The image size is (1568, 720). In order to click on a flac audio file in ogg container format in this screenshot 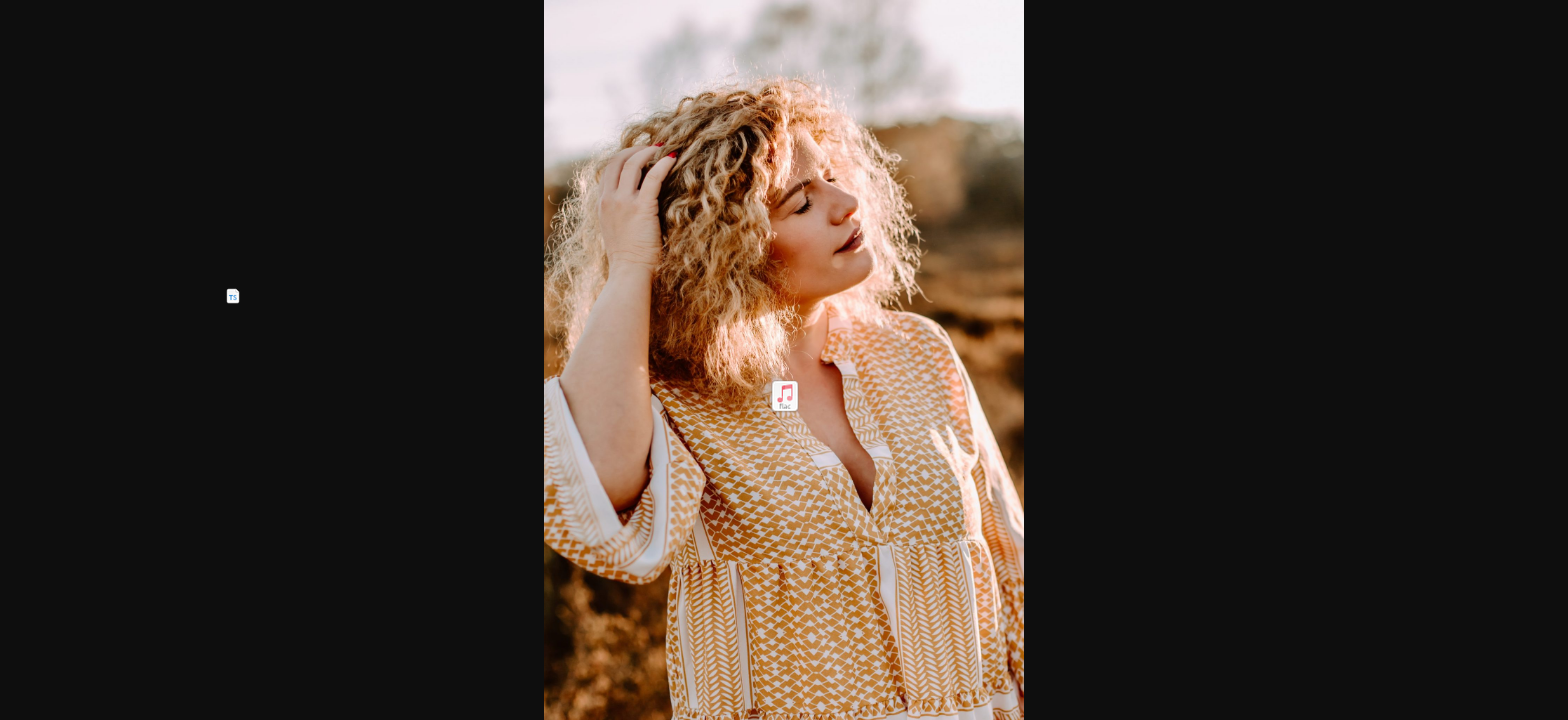, I will do `click(785, 396)`.